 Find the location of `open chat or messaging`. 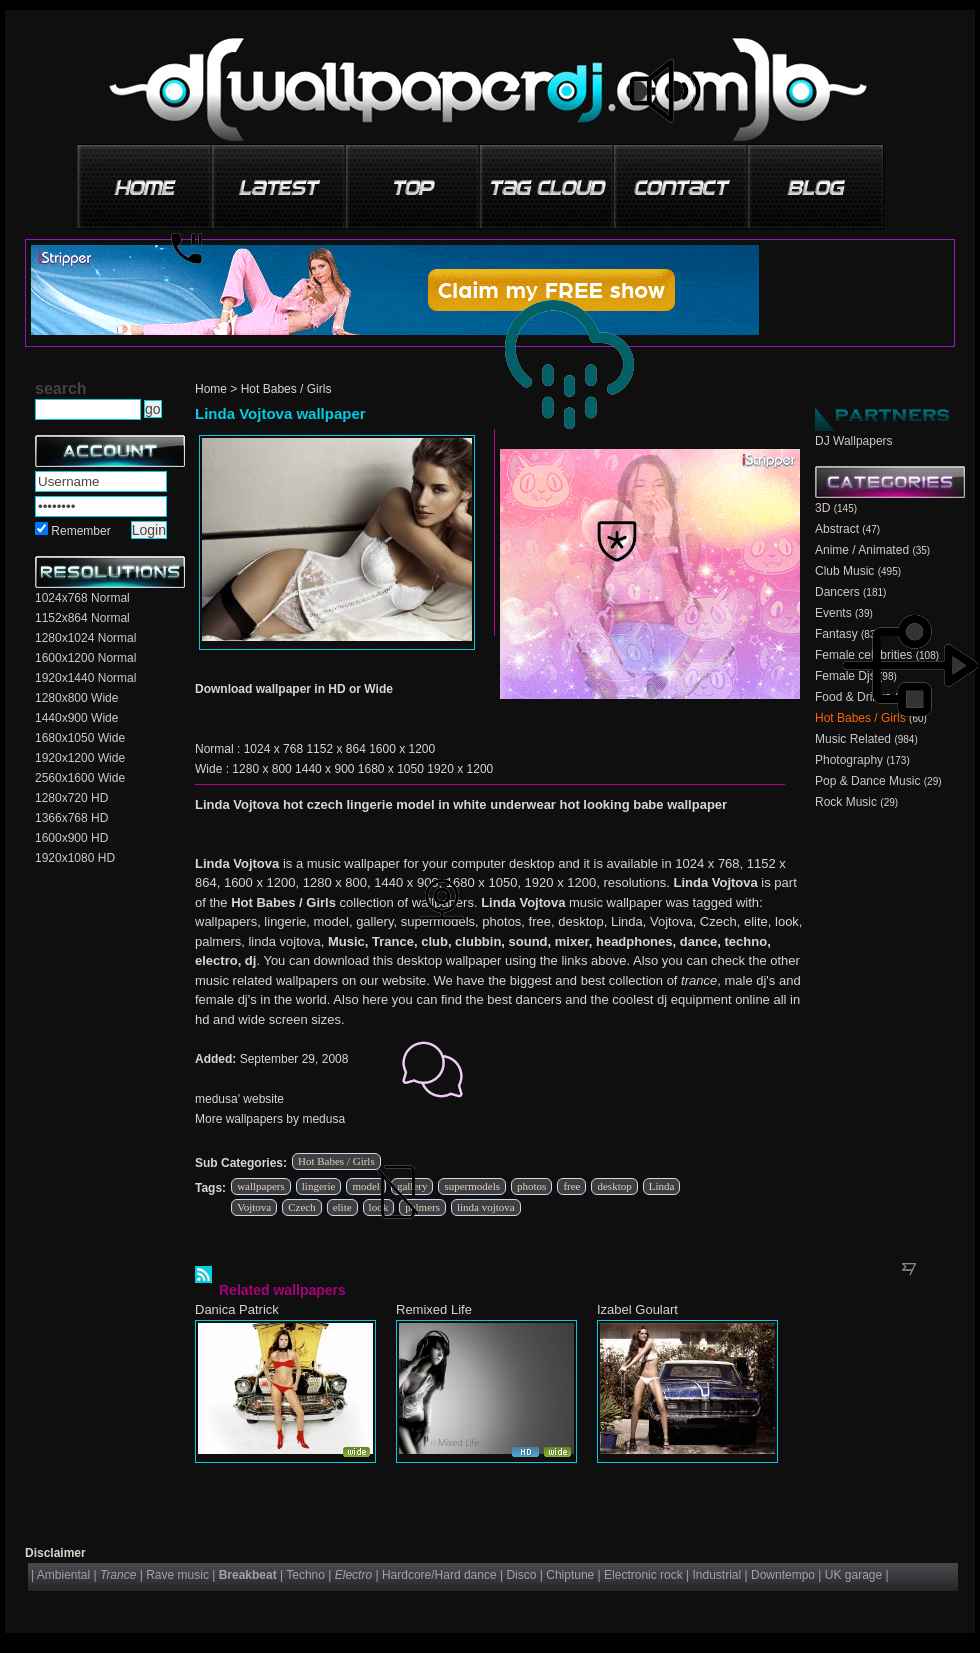

open chat or messaging is located at coordinates (432, 1069).